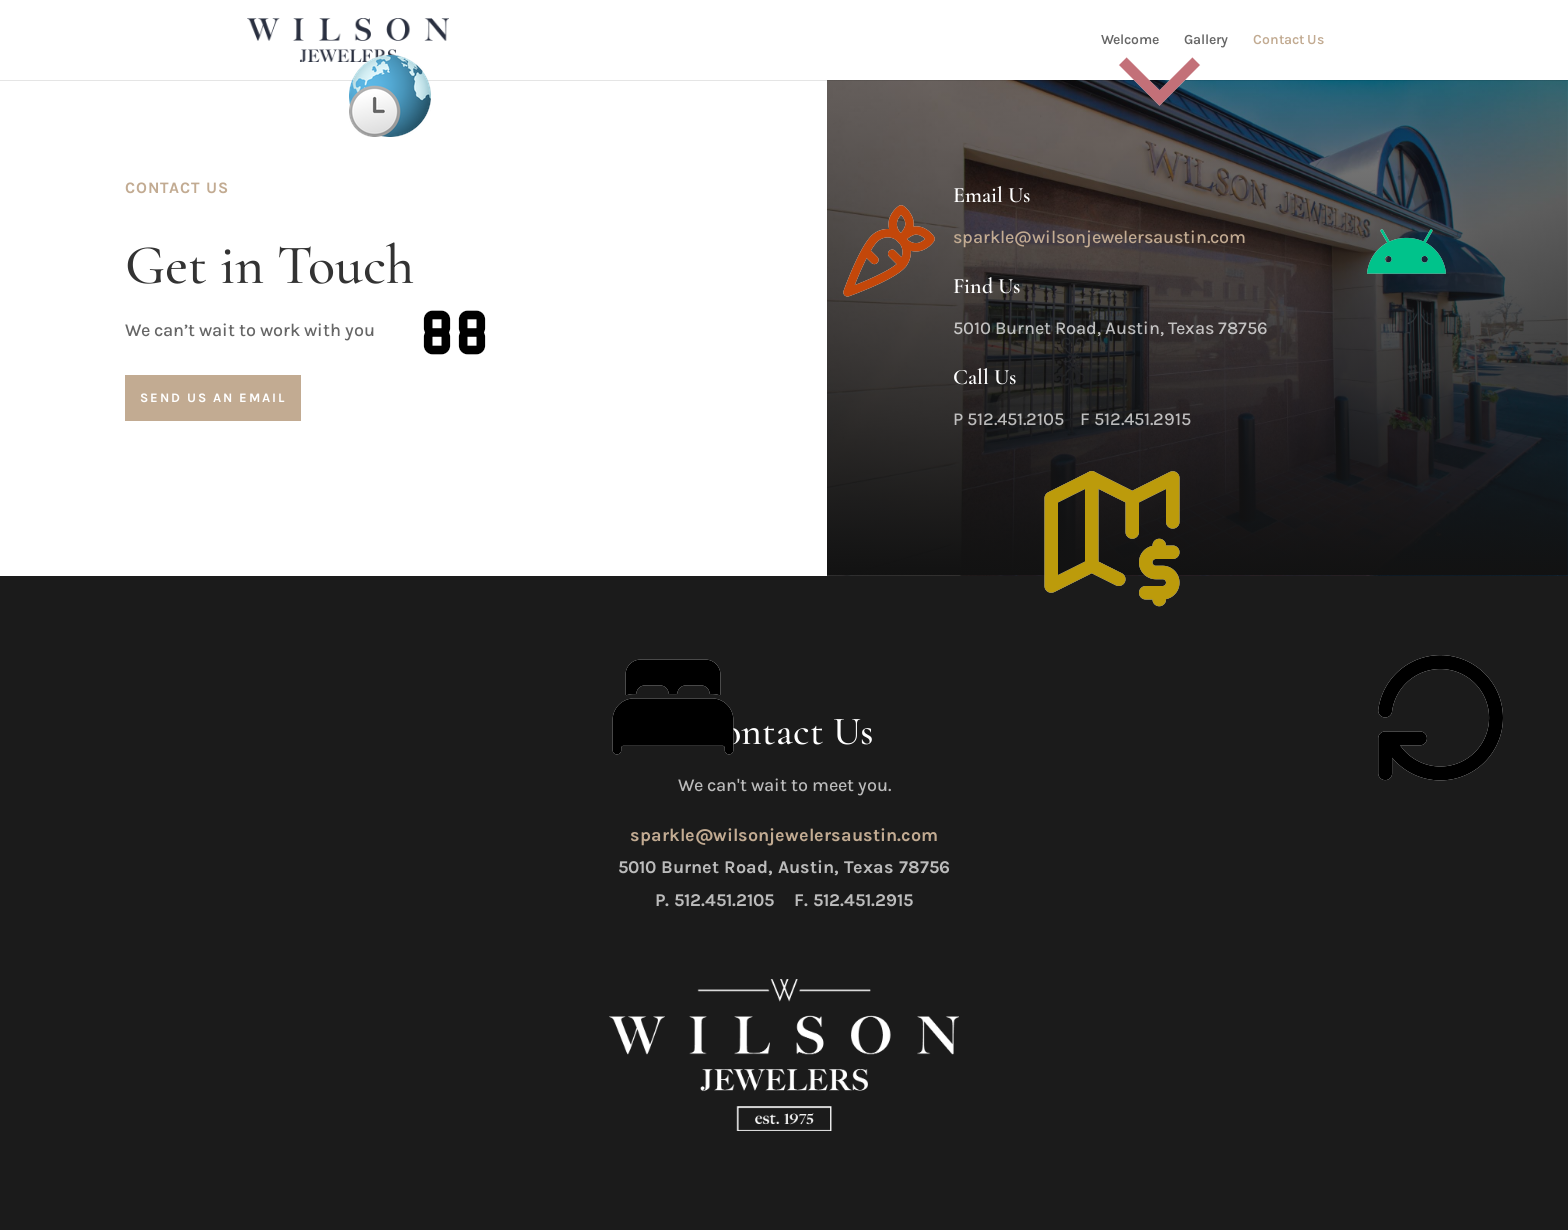  Describe the element at coordinates (390, 96) in the screenshot. I see `view world clock or time zones` at that location.